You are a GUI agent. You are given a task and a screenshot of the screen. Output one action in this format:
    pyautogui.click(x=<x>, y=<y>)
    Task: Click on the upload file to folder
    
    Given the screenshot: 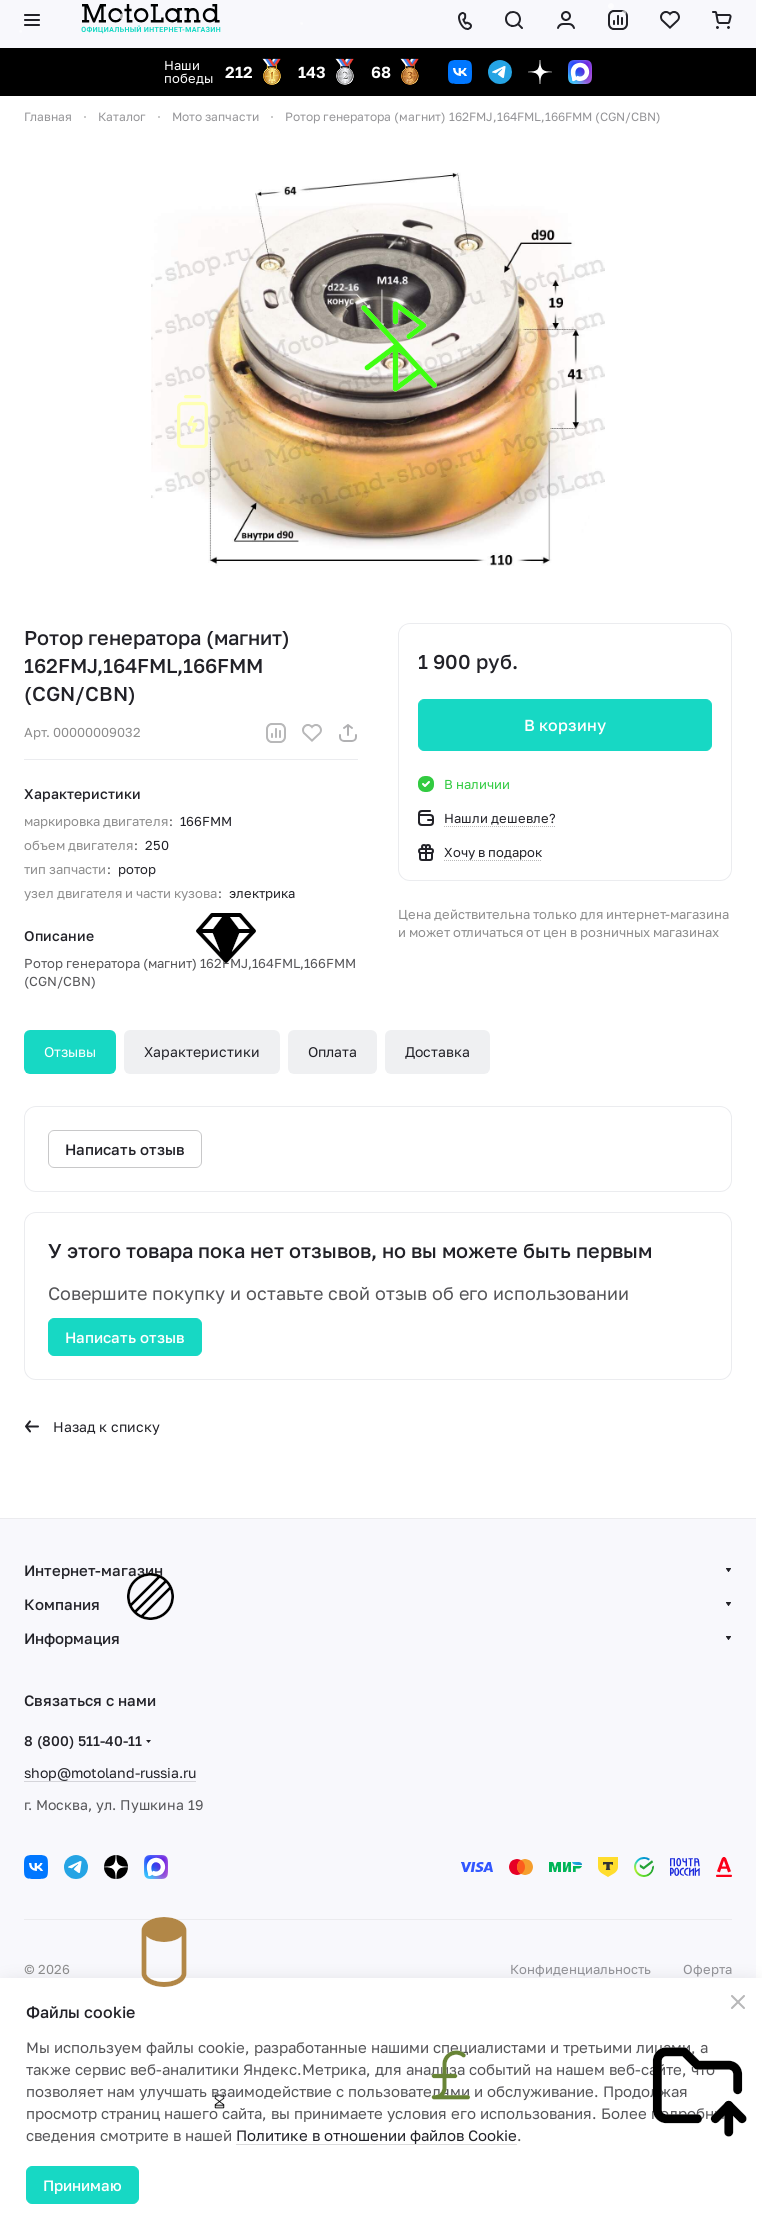 What is the action you would take?
    pyautogui.click(x=697, y=2087)
    